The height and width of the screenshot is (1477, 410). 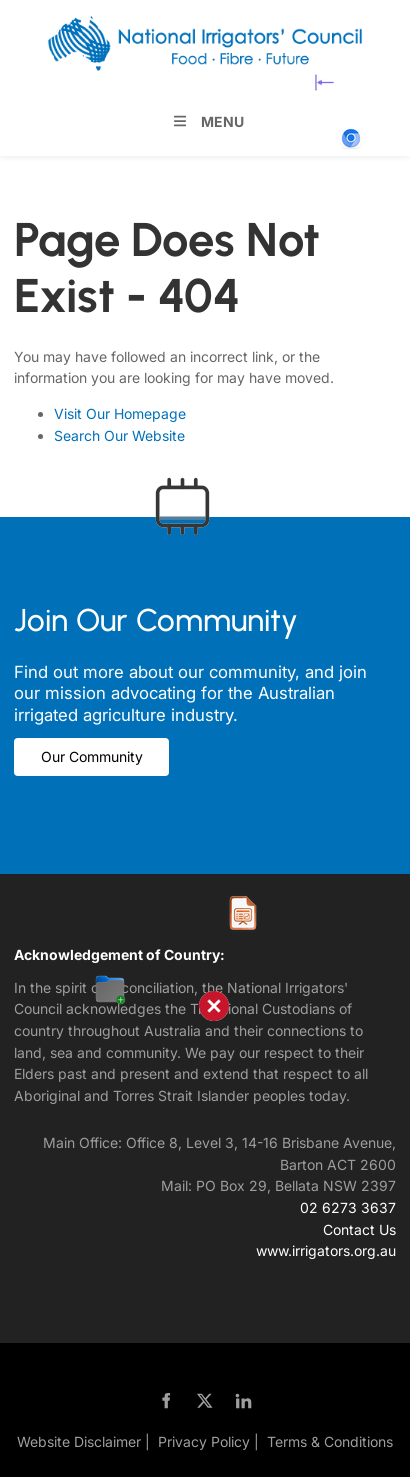 I want to click on dismiss or cancel a dialog, so click(x=214, y=1006).